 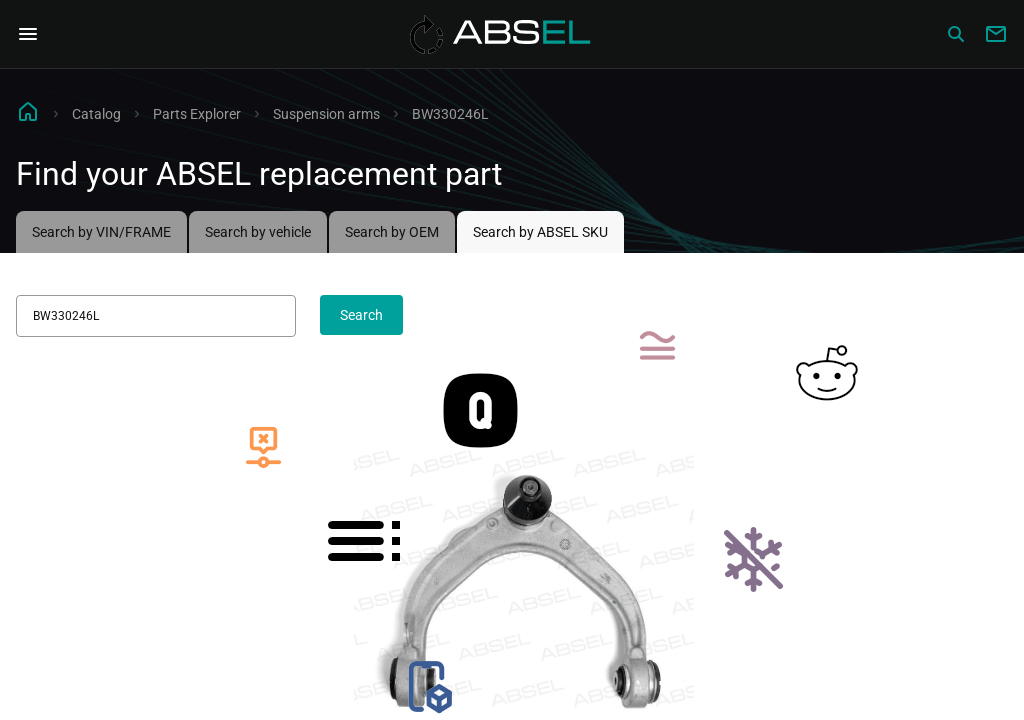 What do you see at coordinates (263, 446) in the screenshot?
I see `remove an event from the timeline` at bounding box center [263, 446].